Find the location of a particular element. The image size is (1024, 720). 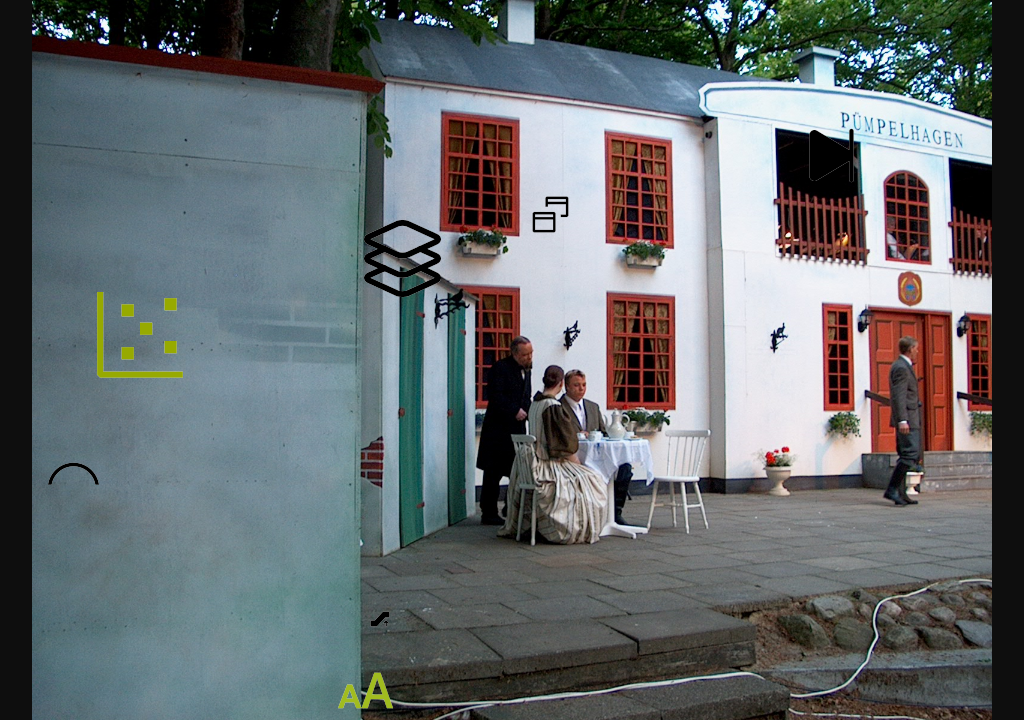

skip to the next track is located at coordinates (831, 155).